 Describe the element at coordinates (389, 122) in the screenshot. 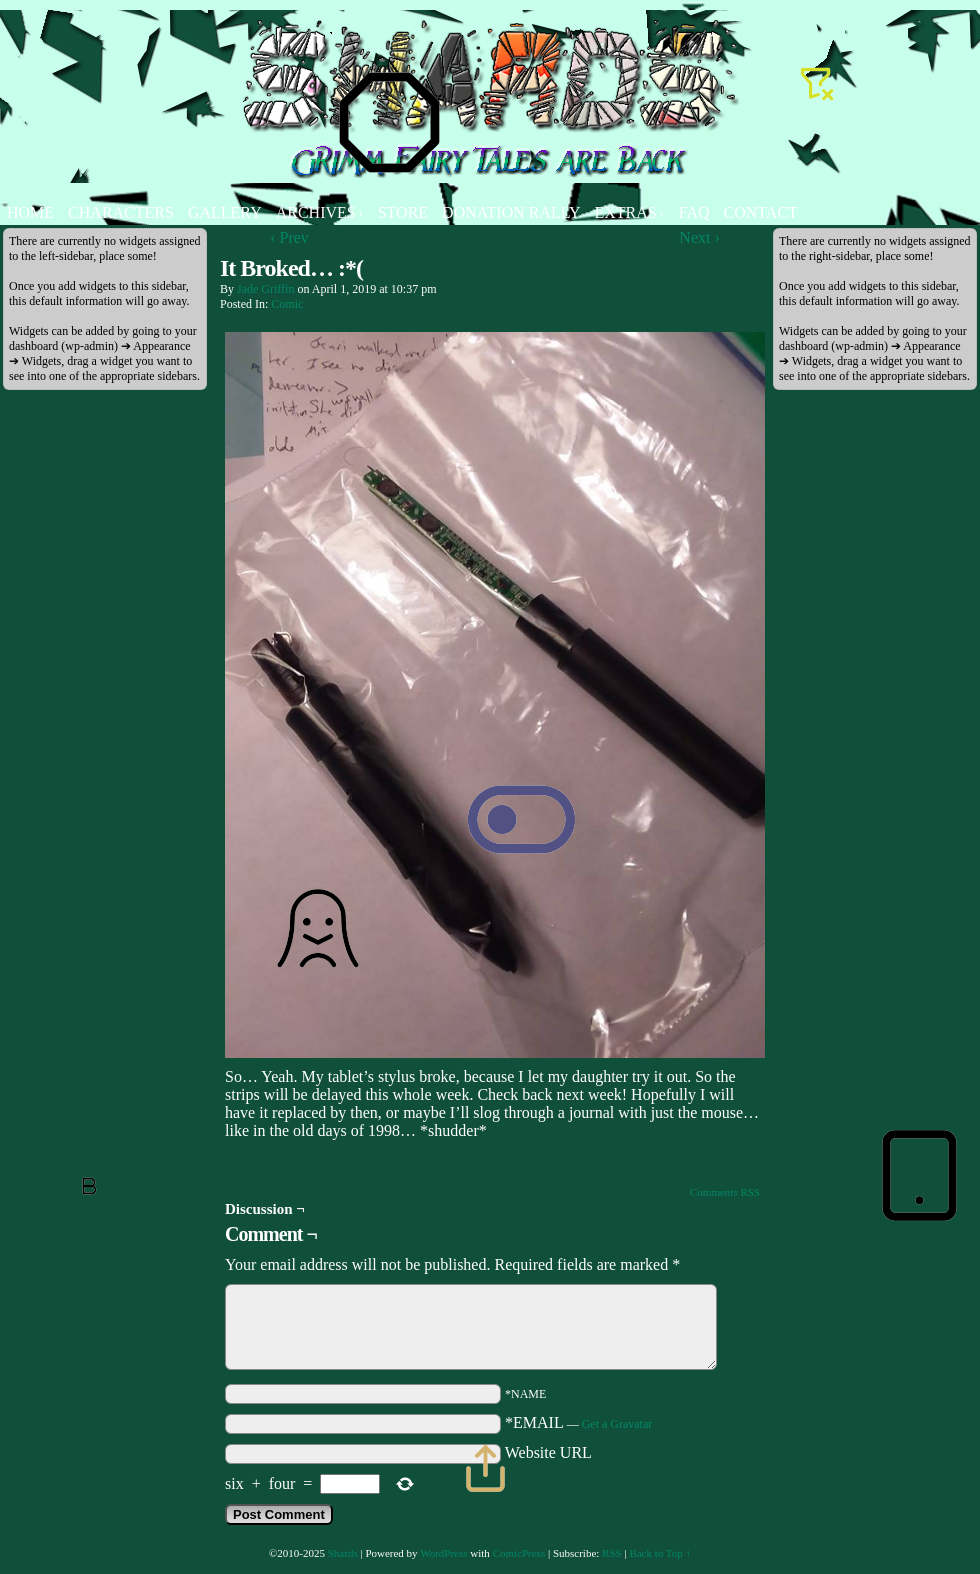

I see `stop or halt action indicator` at that location.